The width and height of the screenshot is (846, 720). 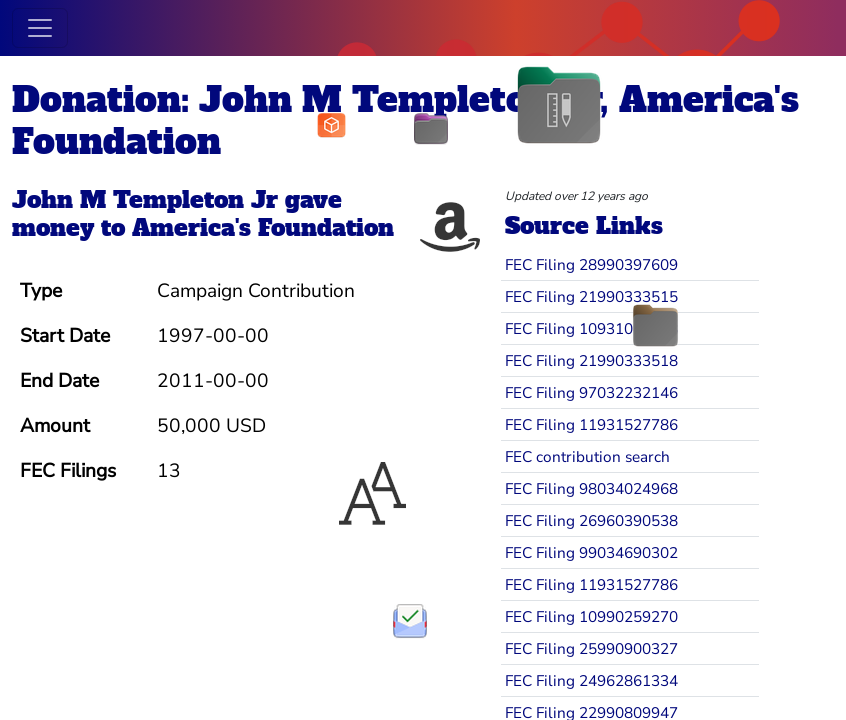 I want to click on mark email as not junk or spam, so click(x=410, y=622).